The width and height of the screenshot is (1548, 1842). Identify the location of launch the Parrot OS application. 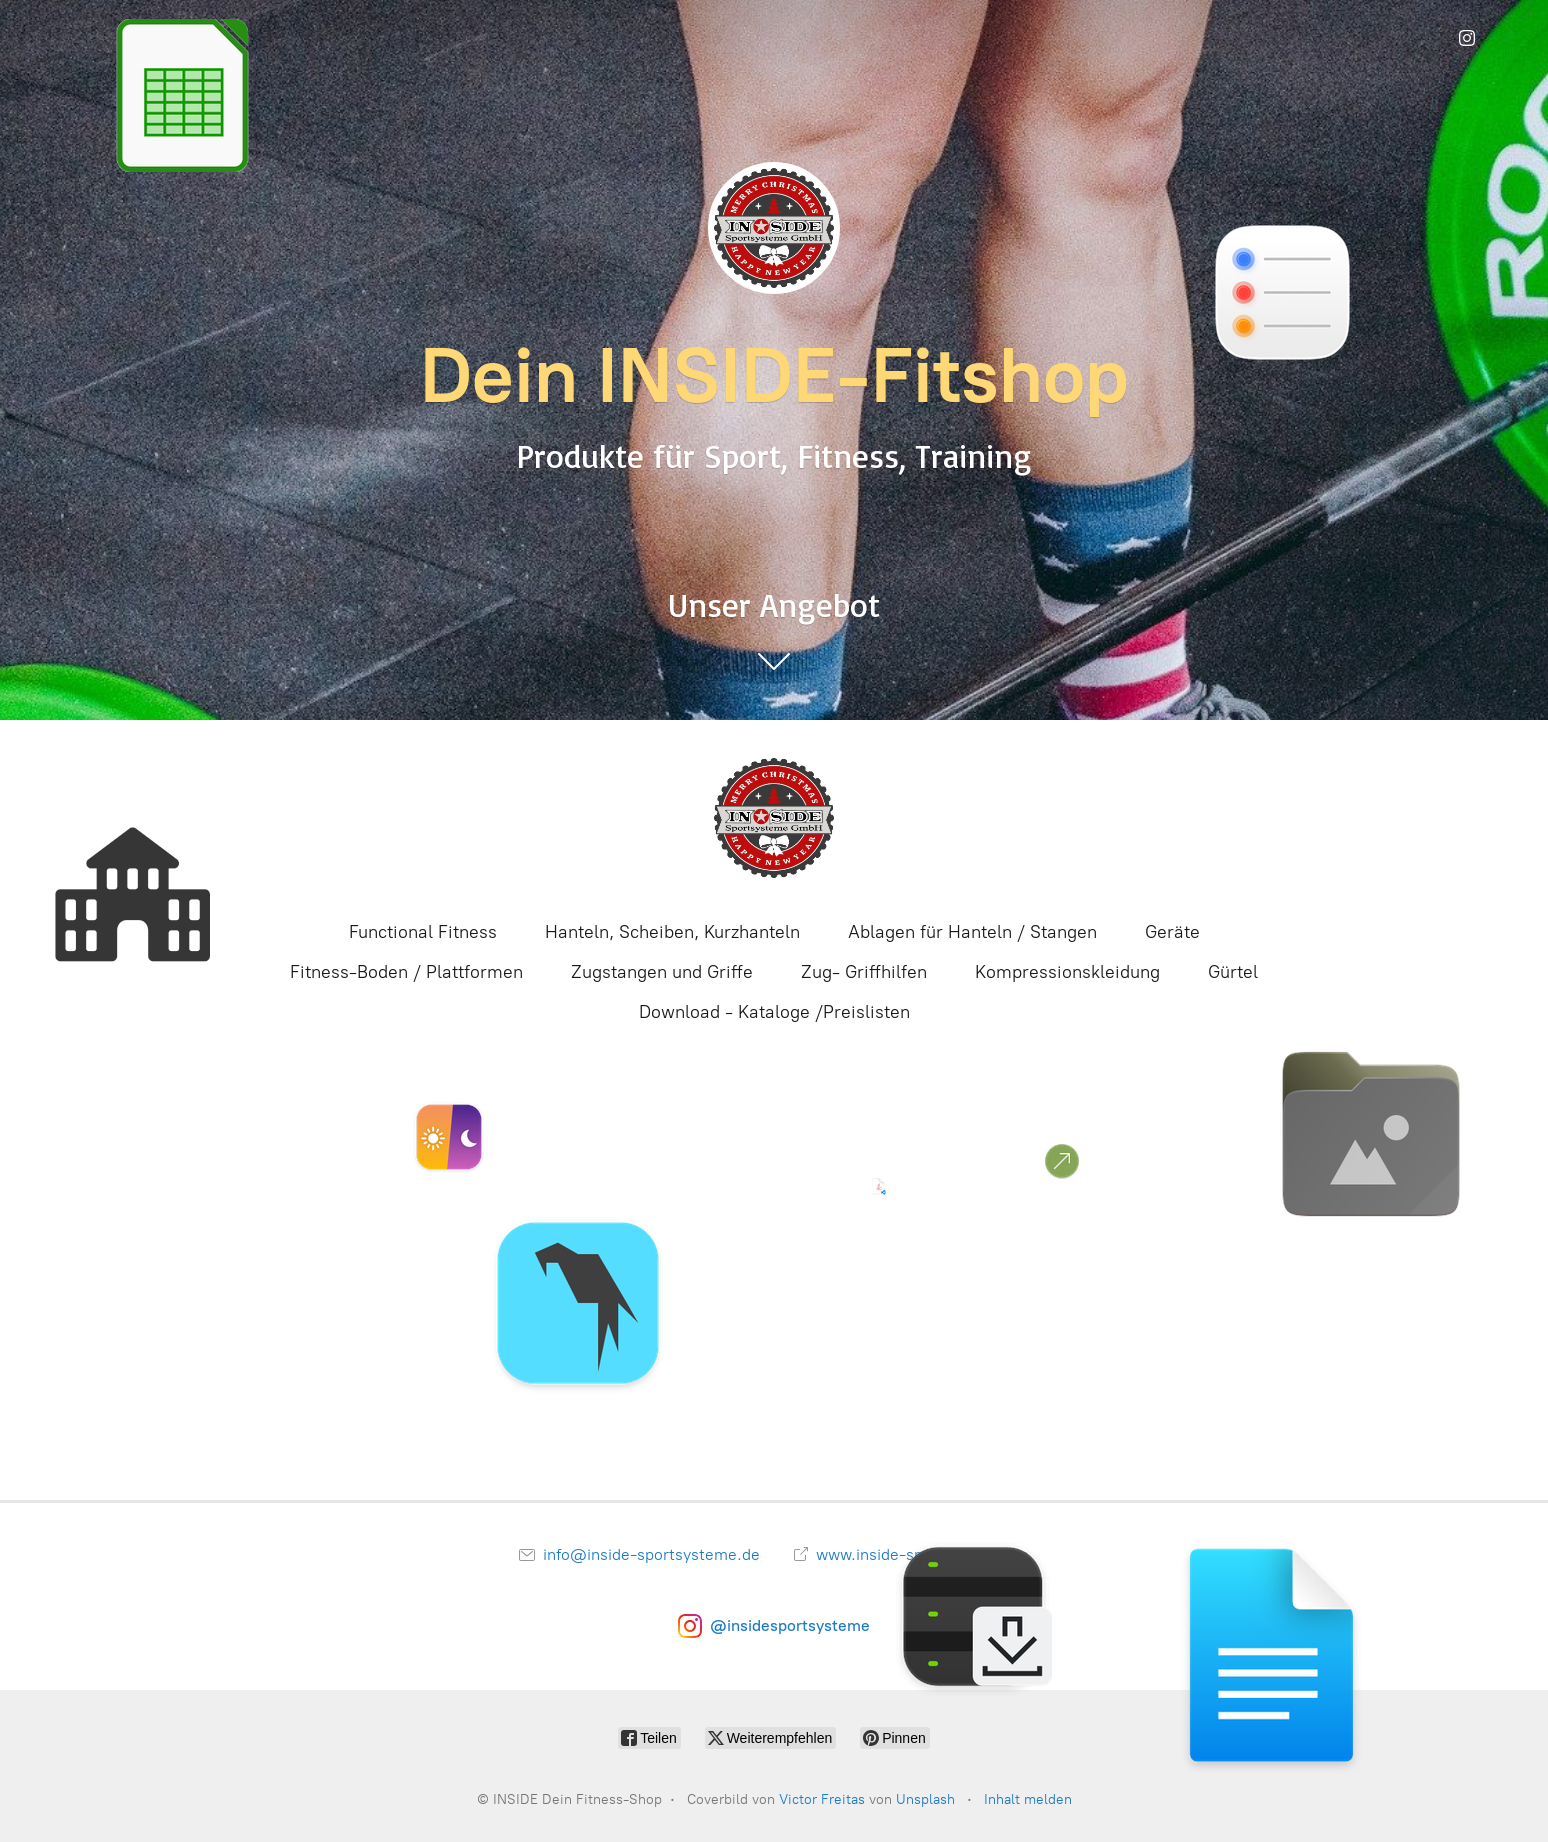
(578, 1303).